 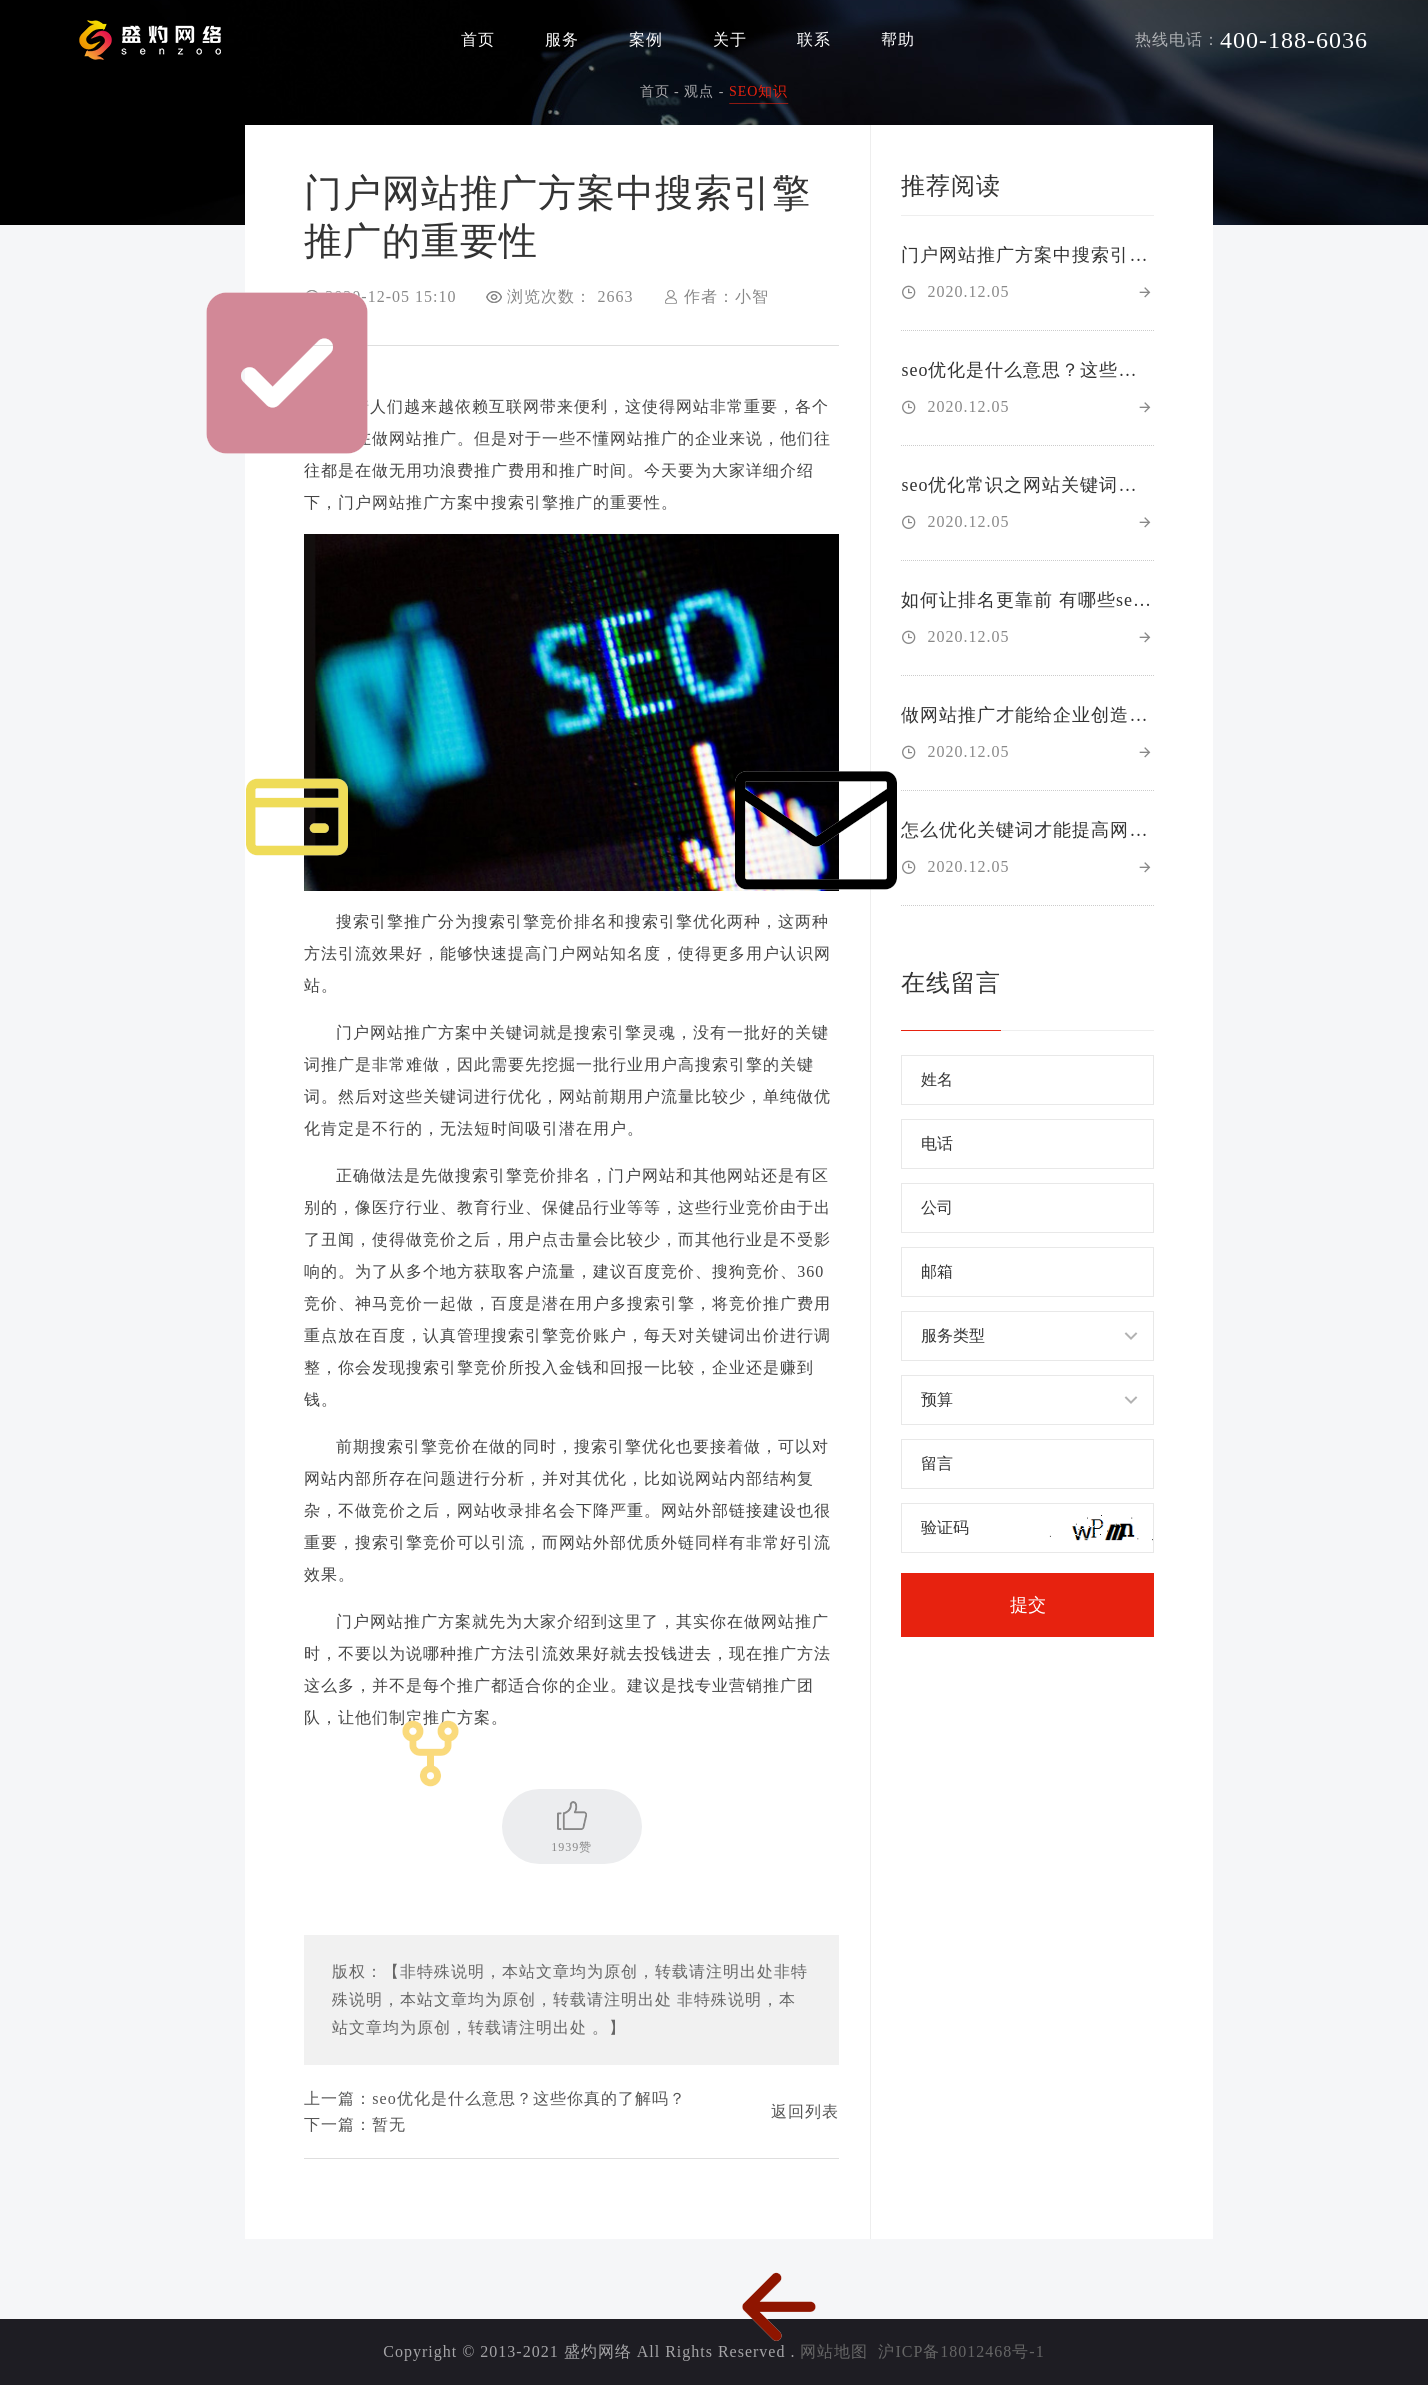 I want to click on open your inbox, so click(x=816, y=832).